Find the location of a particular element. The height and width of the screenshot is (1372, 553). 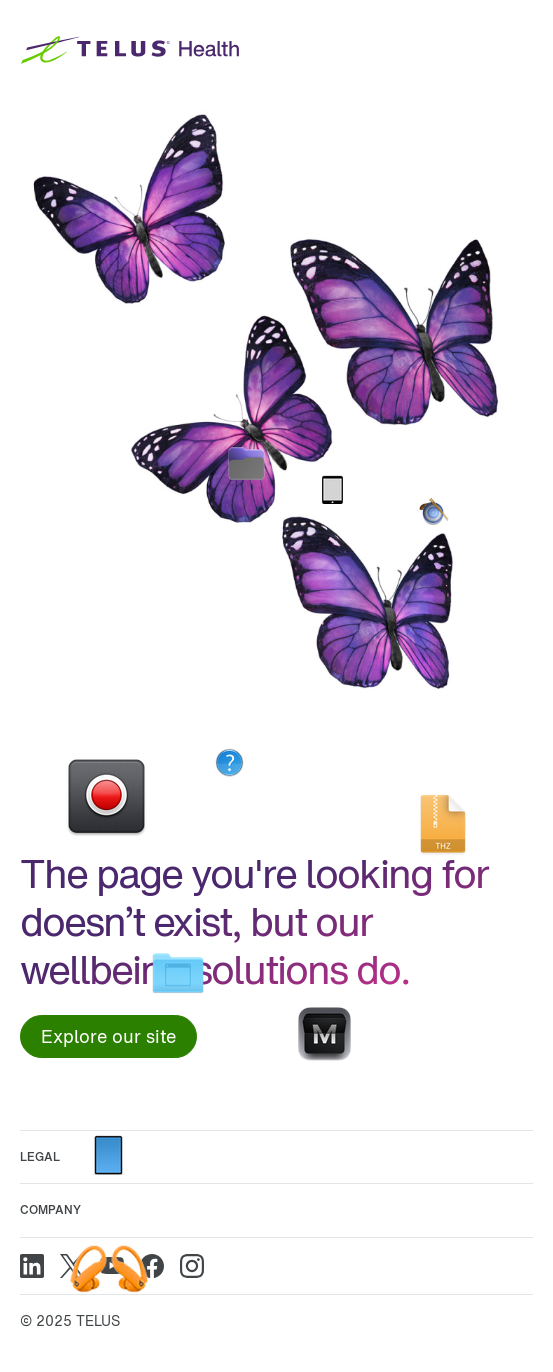

view notifications and alerts is located at coordinates (106, 797).